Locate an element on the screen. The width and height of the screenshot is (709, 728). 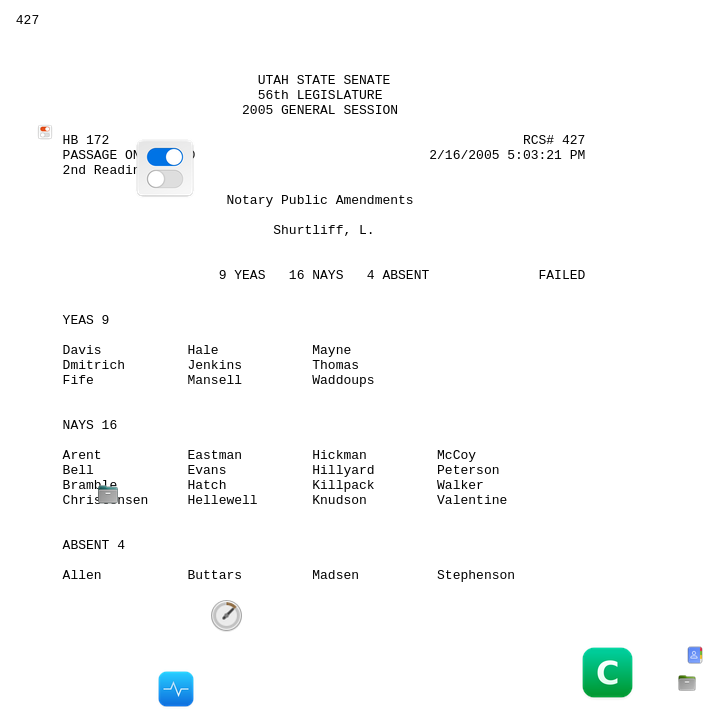
open sysprof system profiler is located at coordinates (226, 615).